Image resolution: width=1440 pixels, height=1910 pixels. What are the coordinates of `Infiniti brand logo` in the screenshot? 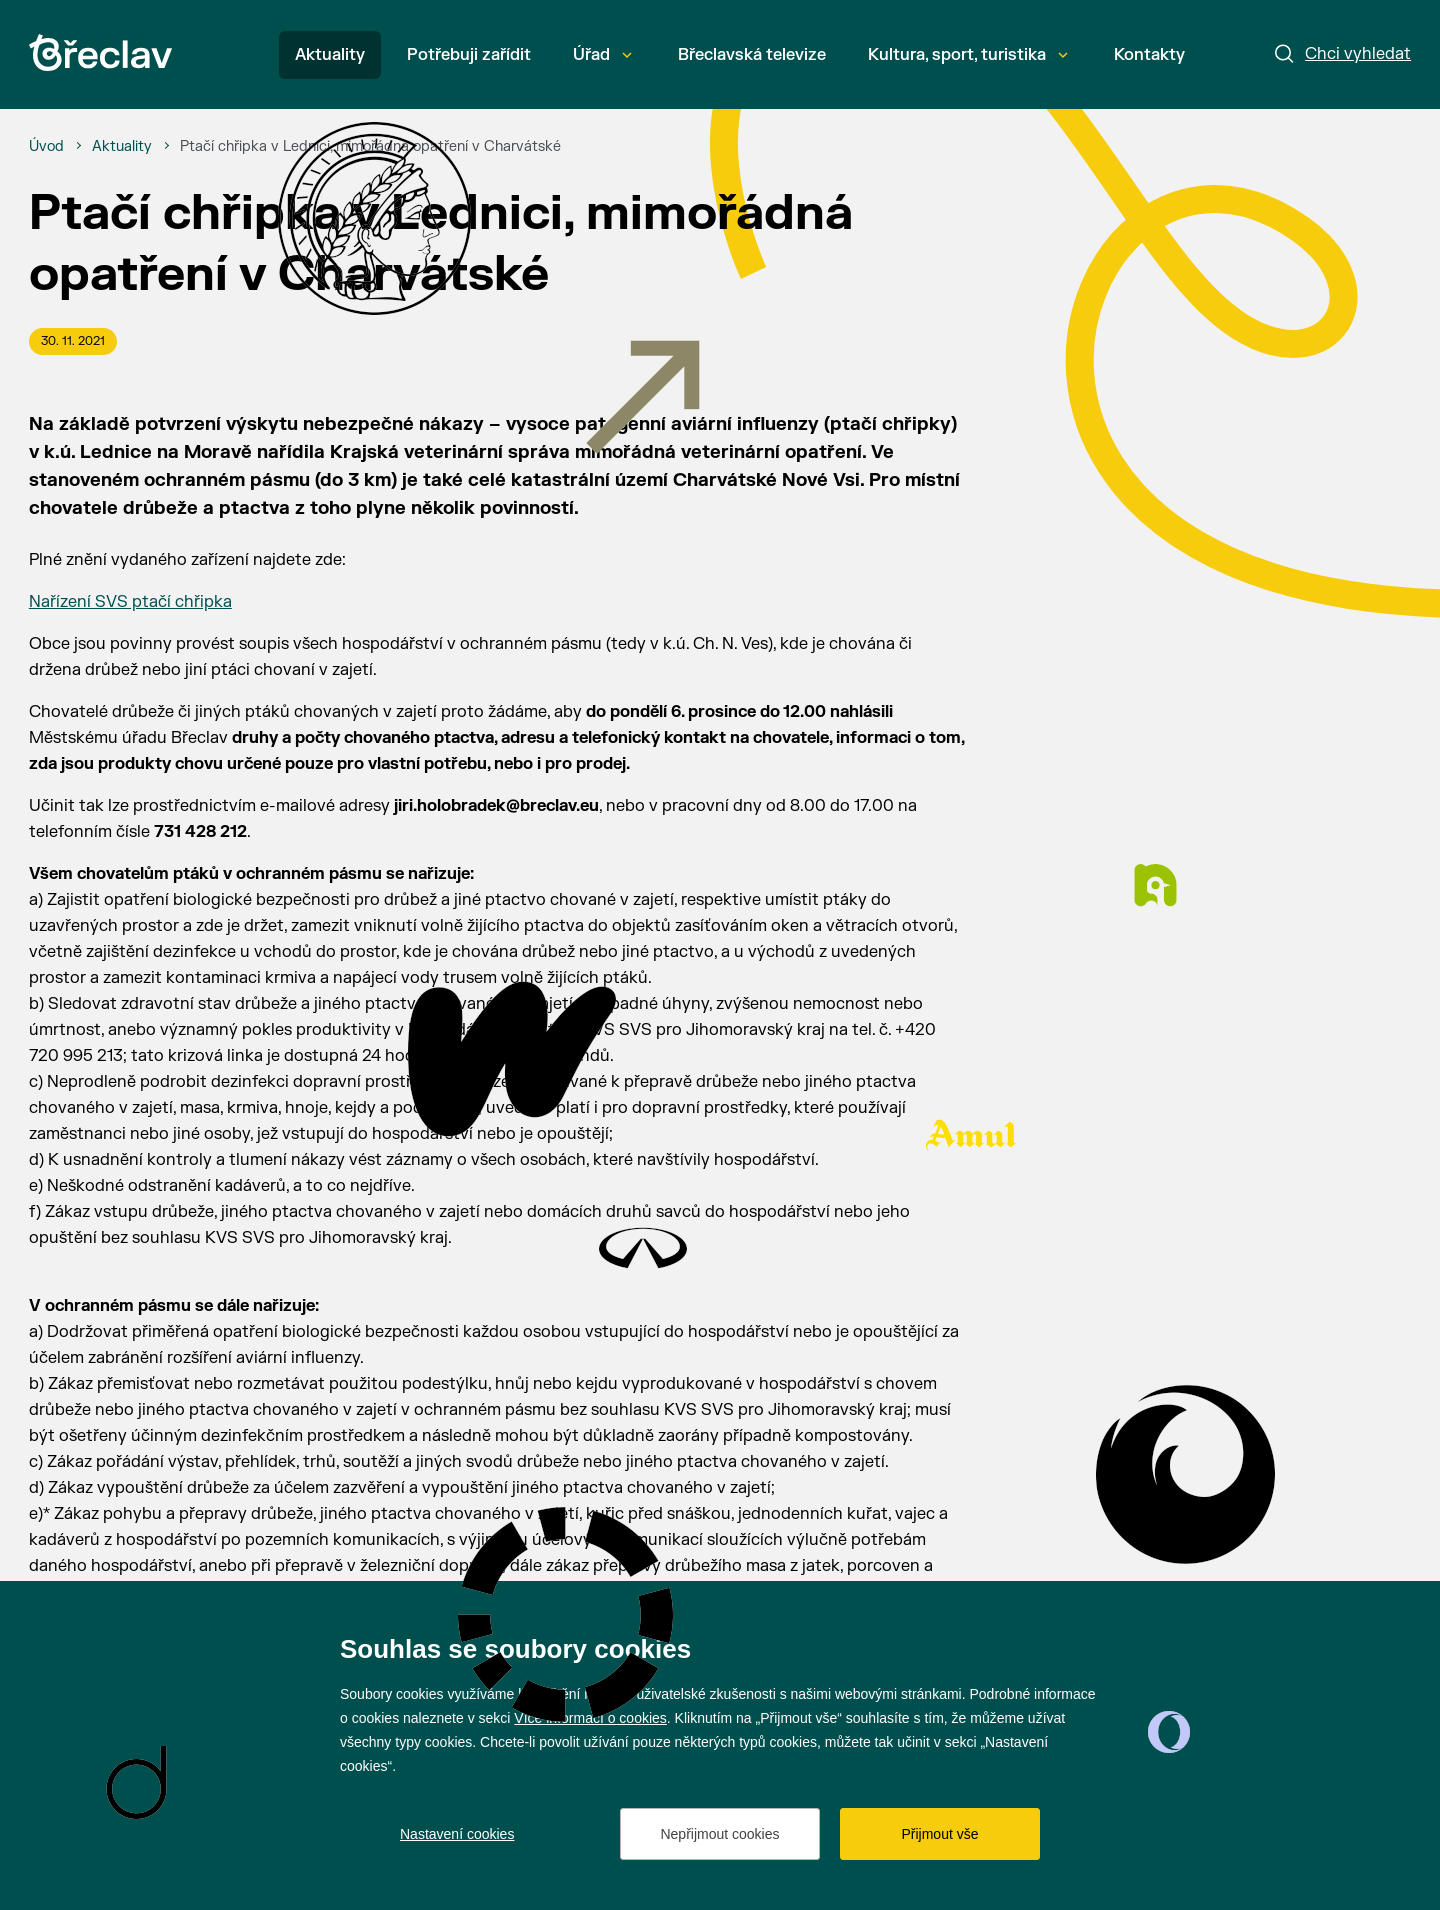 It's located at (643, 1248).